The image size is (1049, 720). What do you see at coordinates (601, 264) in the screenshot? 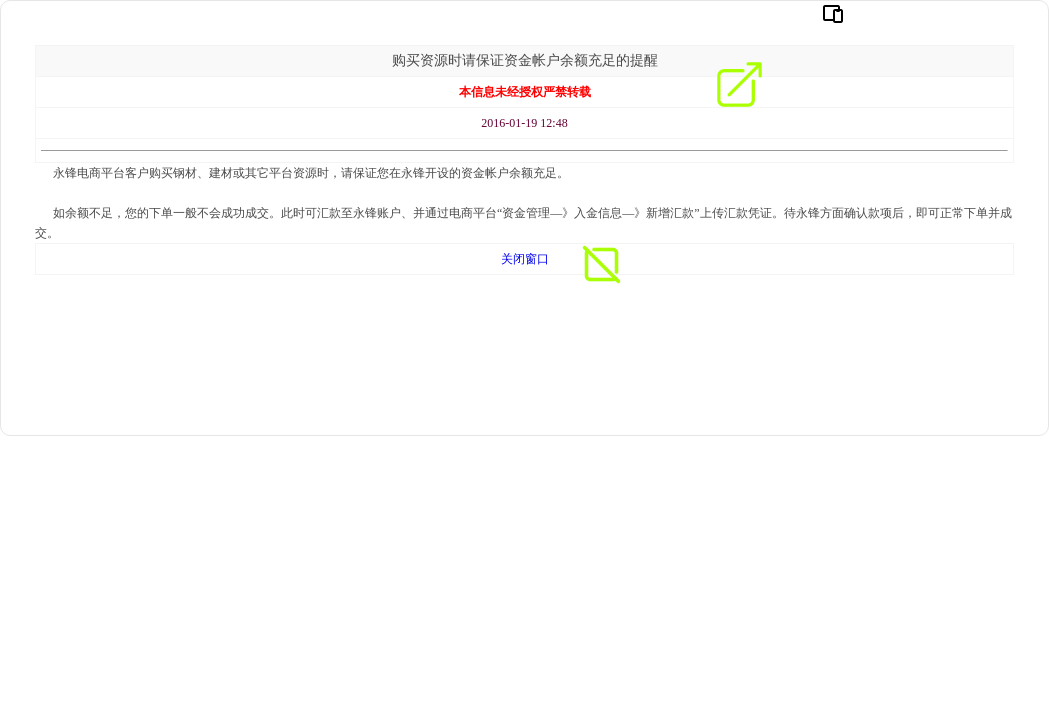
I see `disable or hide a square element` at bounding box center [601, 264].